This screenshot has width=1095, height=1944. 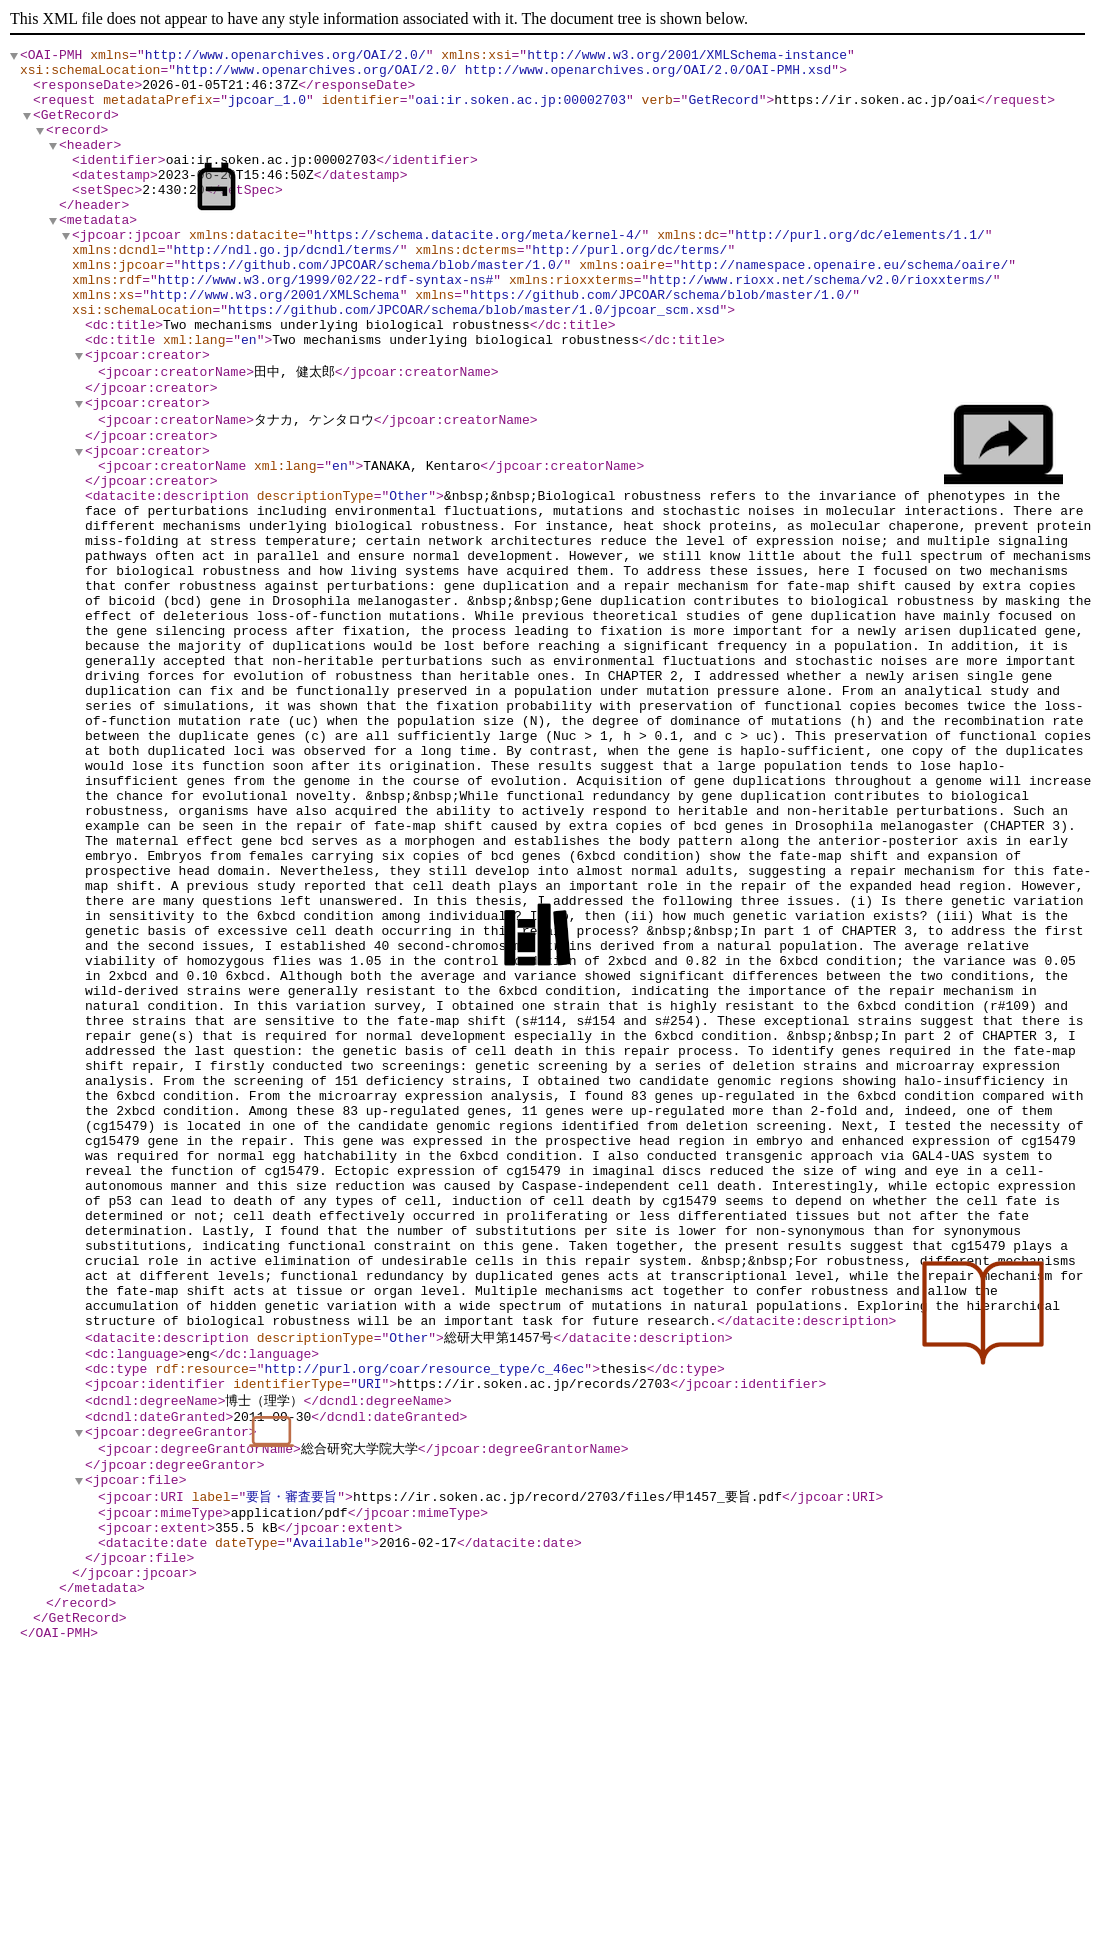 What do you see at coordinates (271, 1431) in the screenshot?
I see `switch to desktop view` at bounding box center [271, 1431].